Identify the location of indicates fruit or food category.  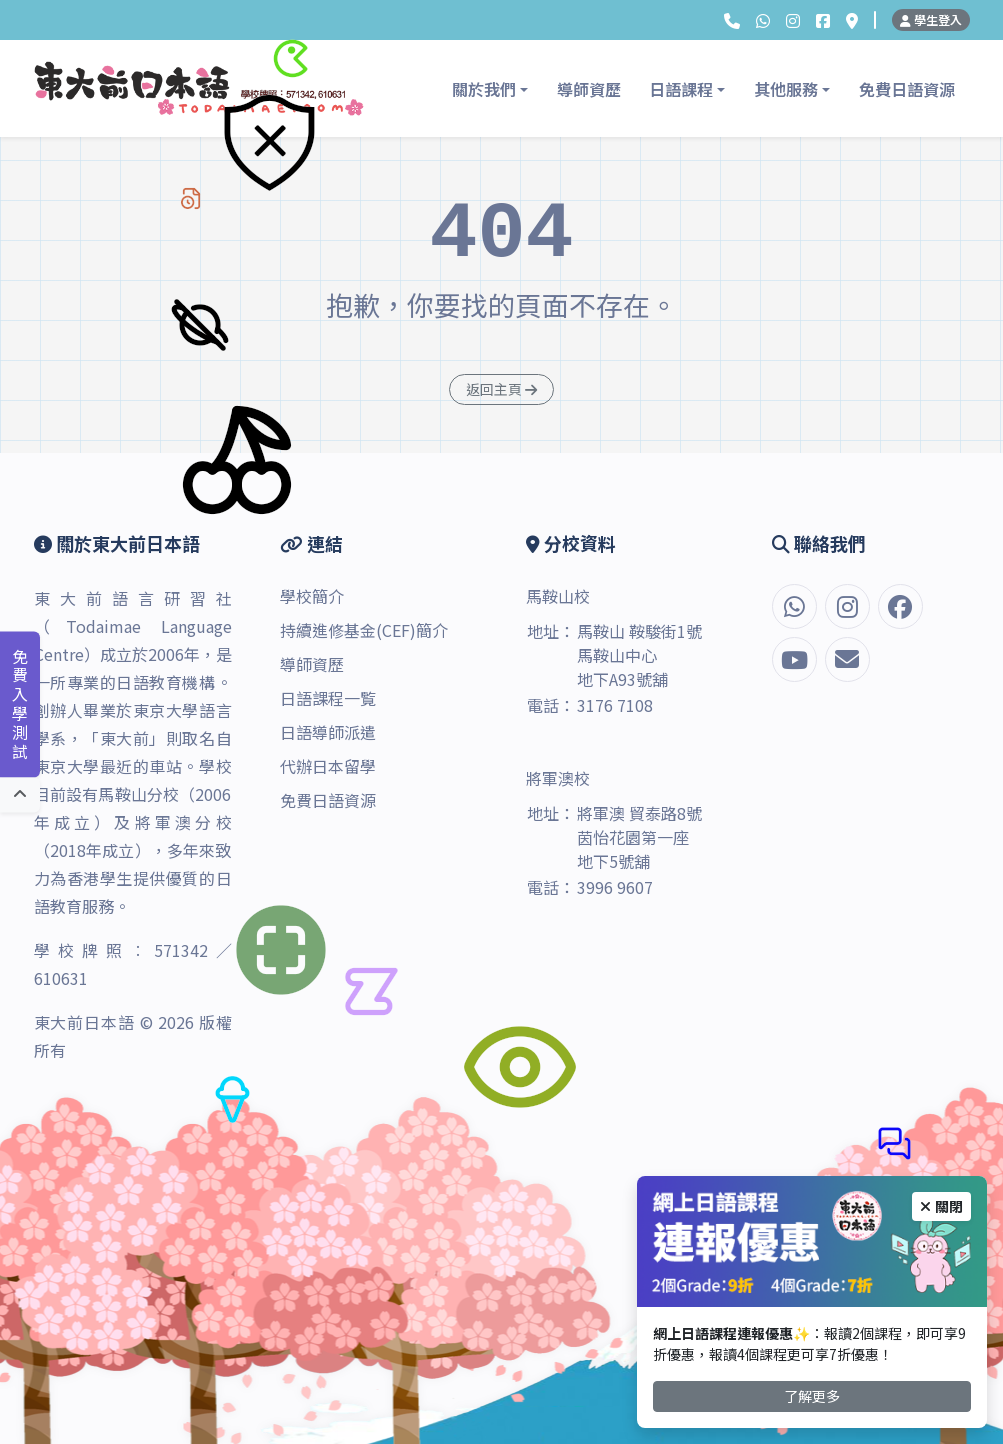
(237, 460).